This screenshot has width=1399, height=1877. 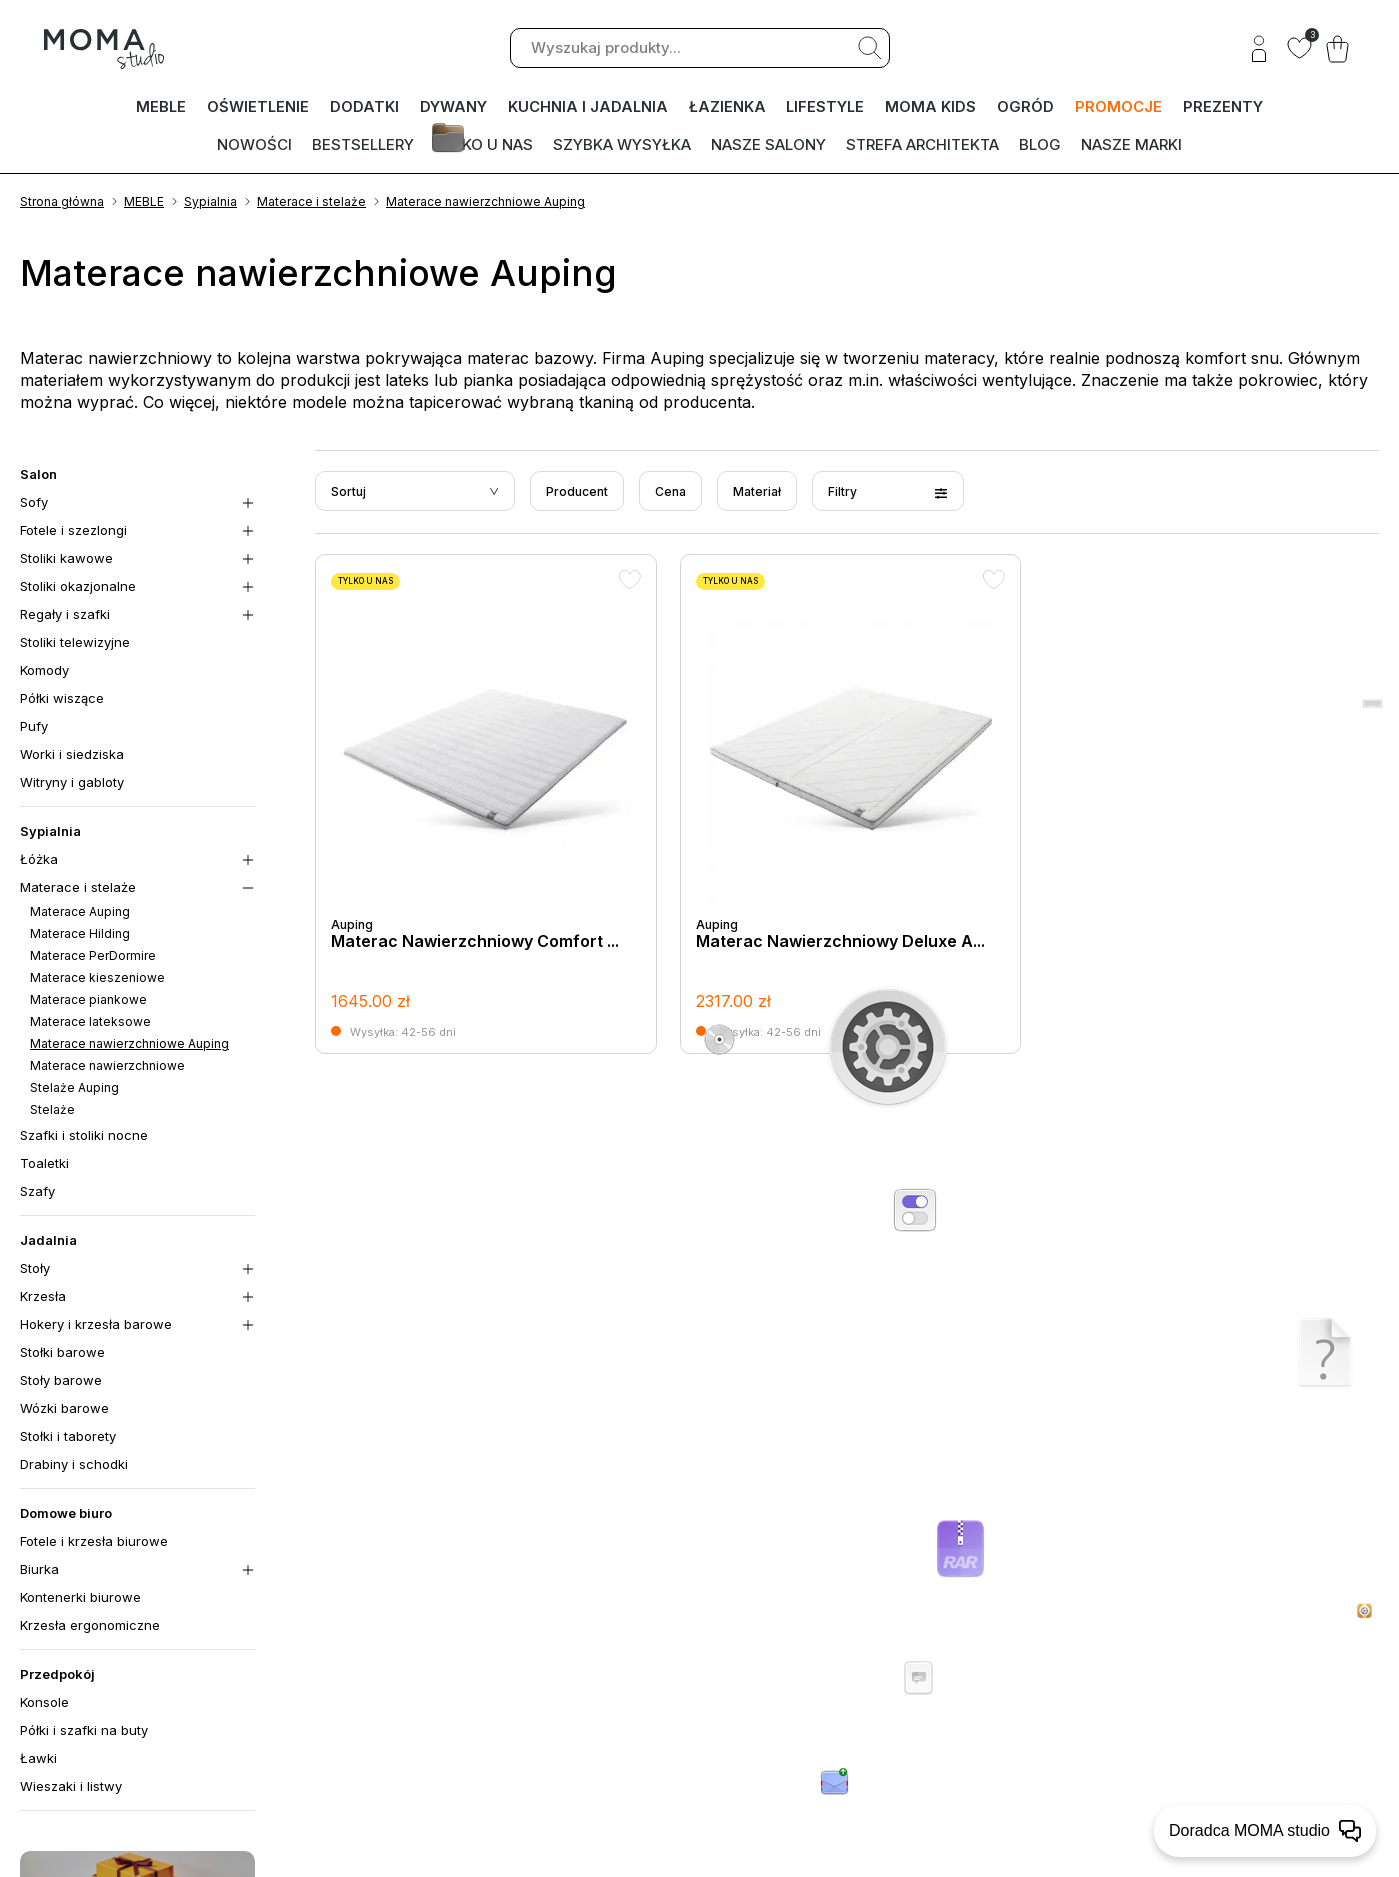 What do you see at coordinates (719, 1039) in the screenshot?
I see `access cd/dvd drive` at bounding box center [719, 1039].